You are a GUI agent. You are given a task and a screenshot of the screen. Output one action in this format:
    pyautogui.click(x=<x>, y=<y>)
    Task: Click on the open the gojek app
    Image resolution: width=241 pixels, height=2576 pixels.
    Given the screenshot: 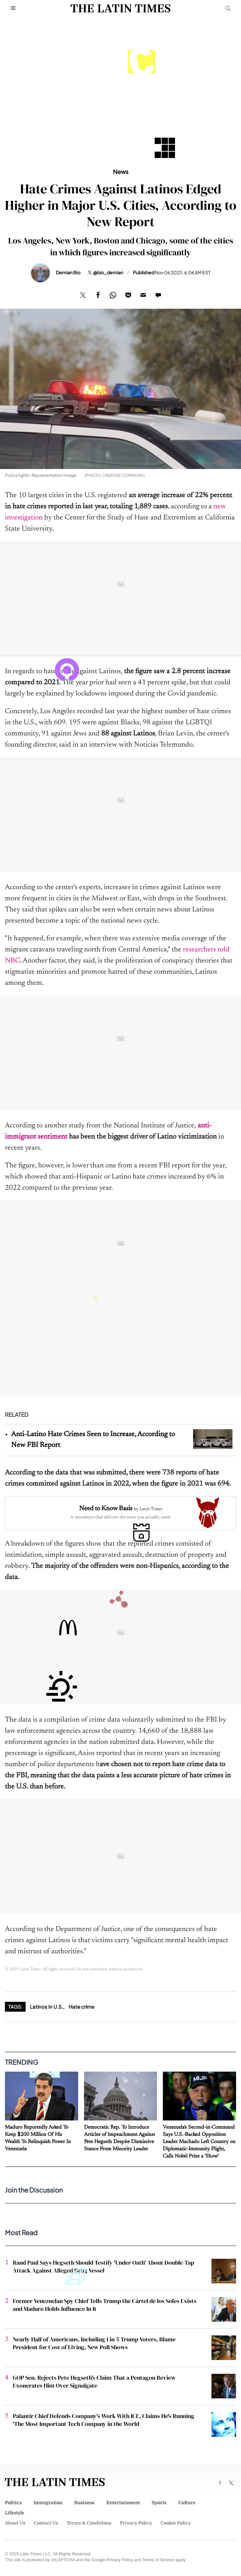 What is the action you would take?
    pyautogui.click(x=67, y=670)
    